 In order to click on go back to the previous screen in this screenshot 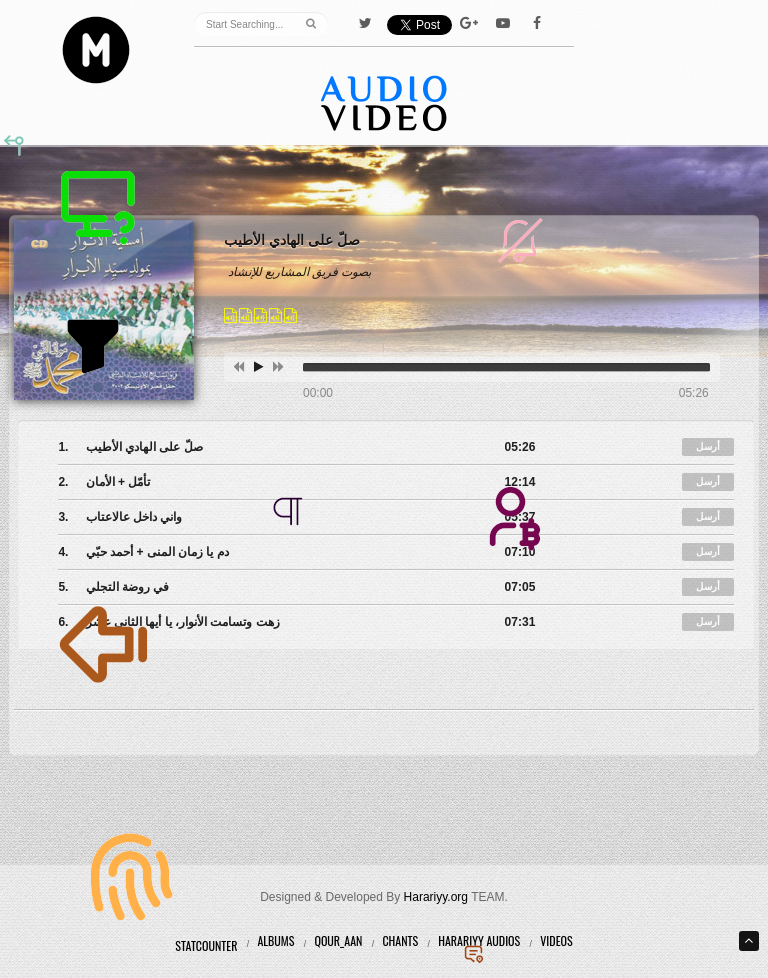, I will do `click(102, 644)`.